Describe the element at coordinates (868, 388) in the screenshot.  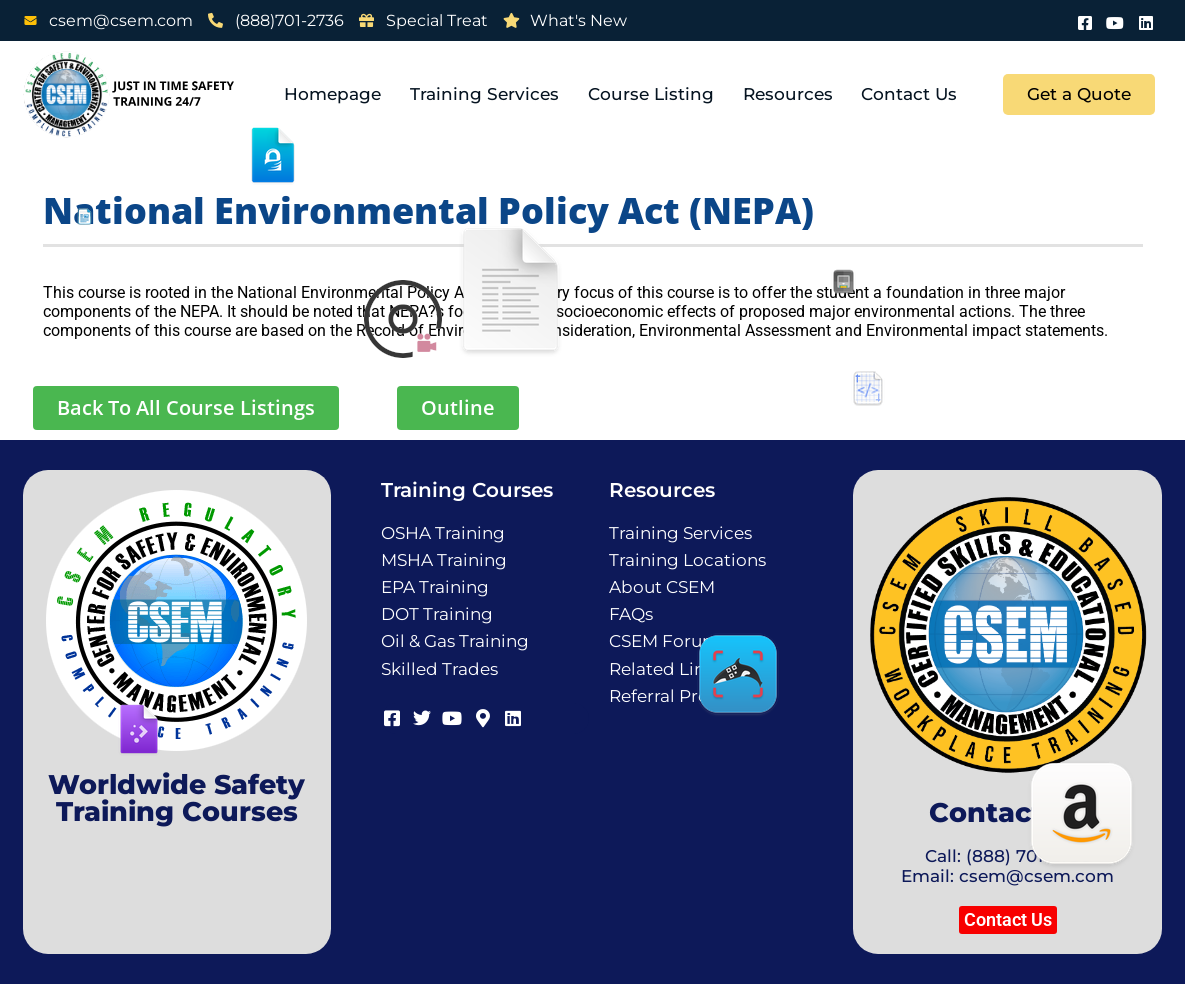
I see `an html template file` at that location.